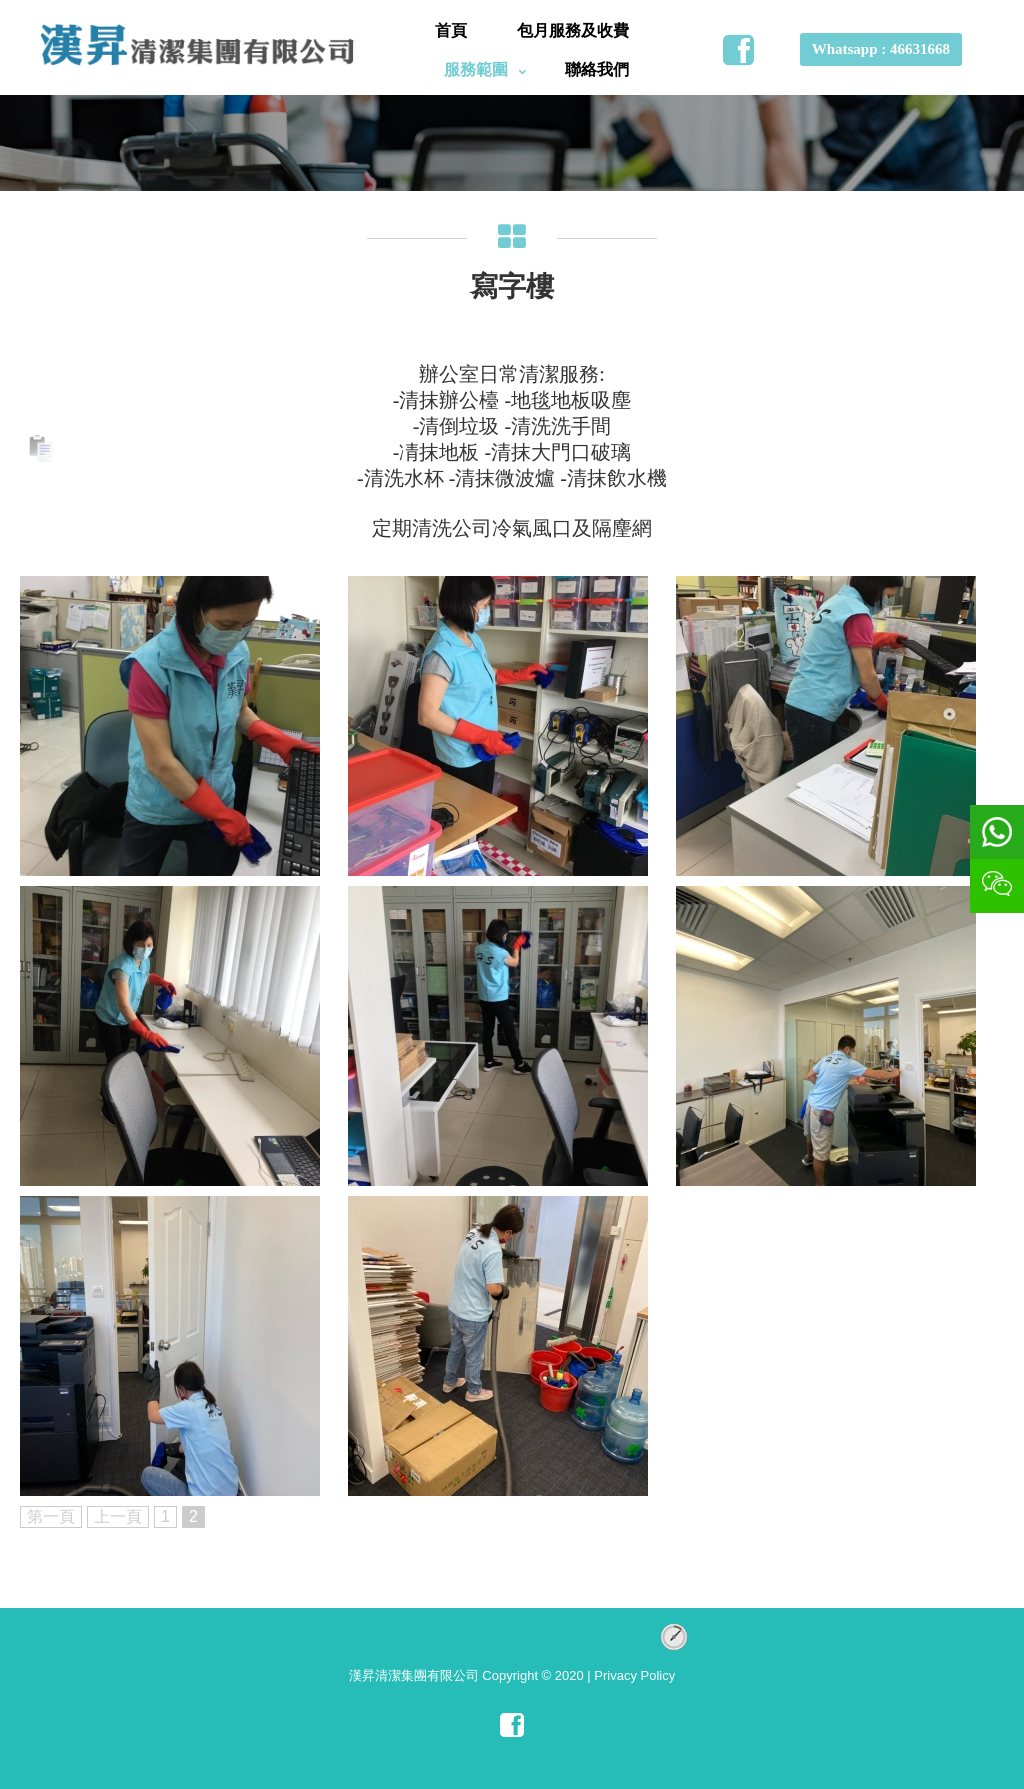 This screenshot has width=1024, height=1789. Describe the element at coordinates (41, 448) in the screenshot. I see `paste content from clipboard` at that location.